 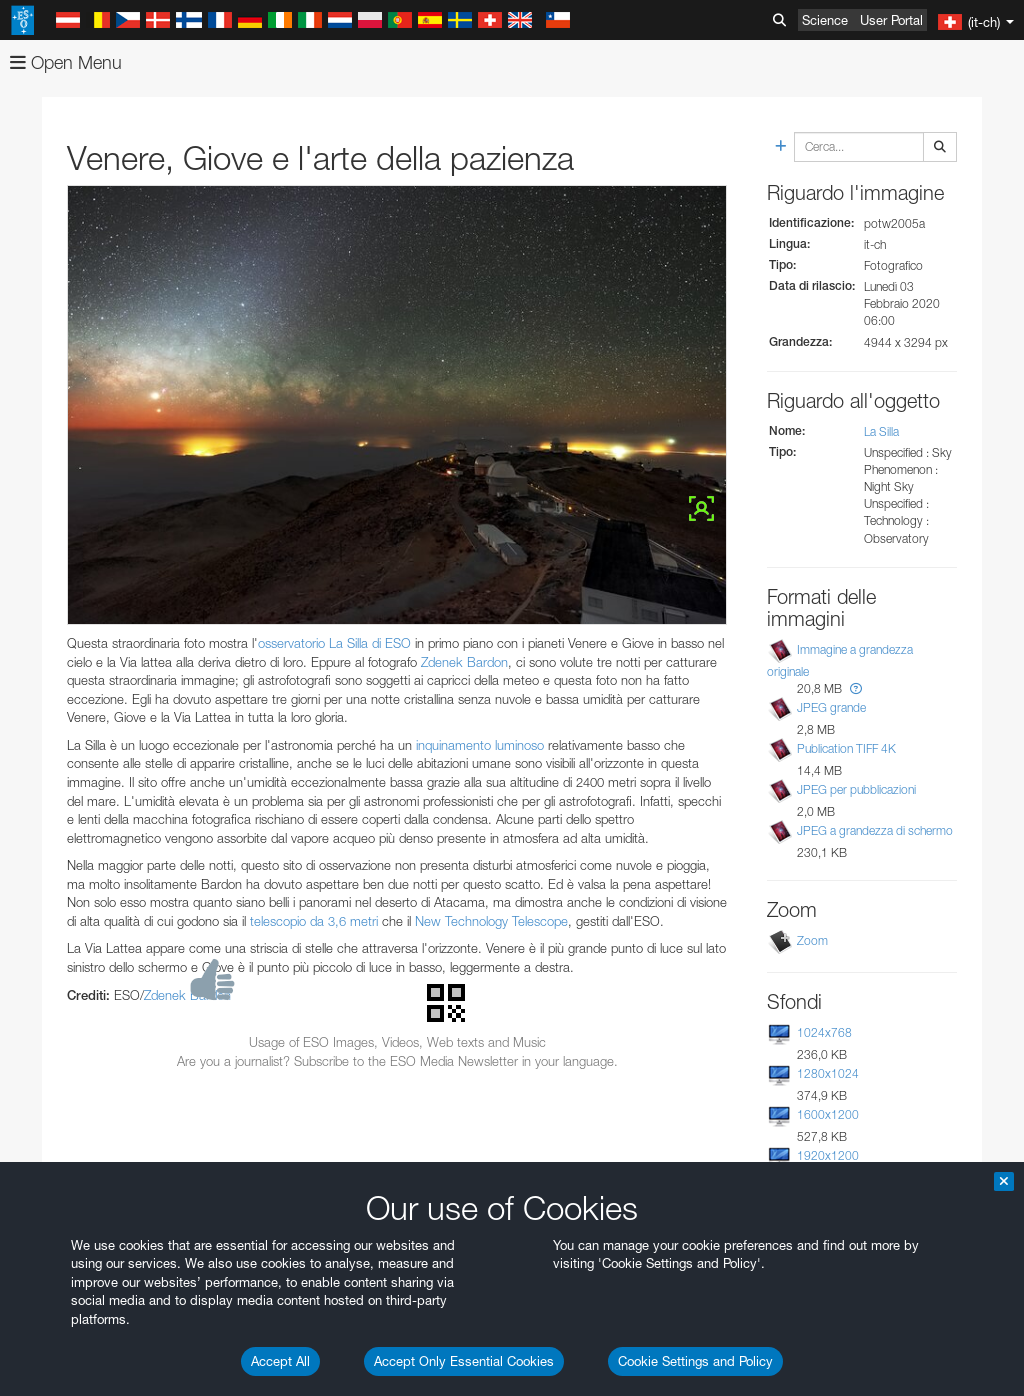 What do you see at coordinates (212, 979) in the screenshot?
I see `like or approve content` at bounding box center [212, 979].